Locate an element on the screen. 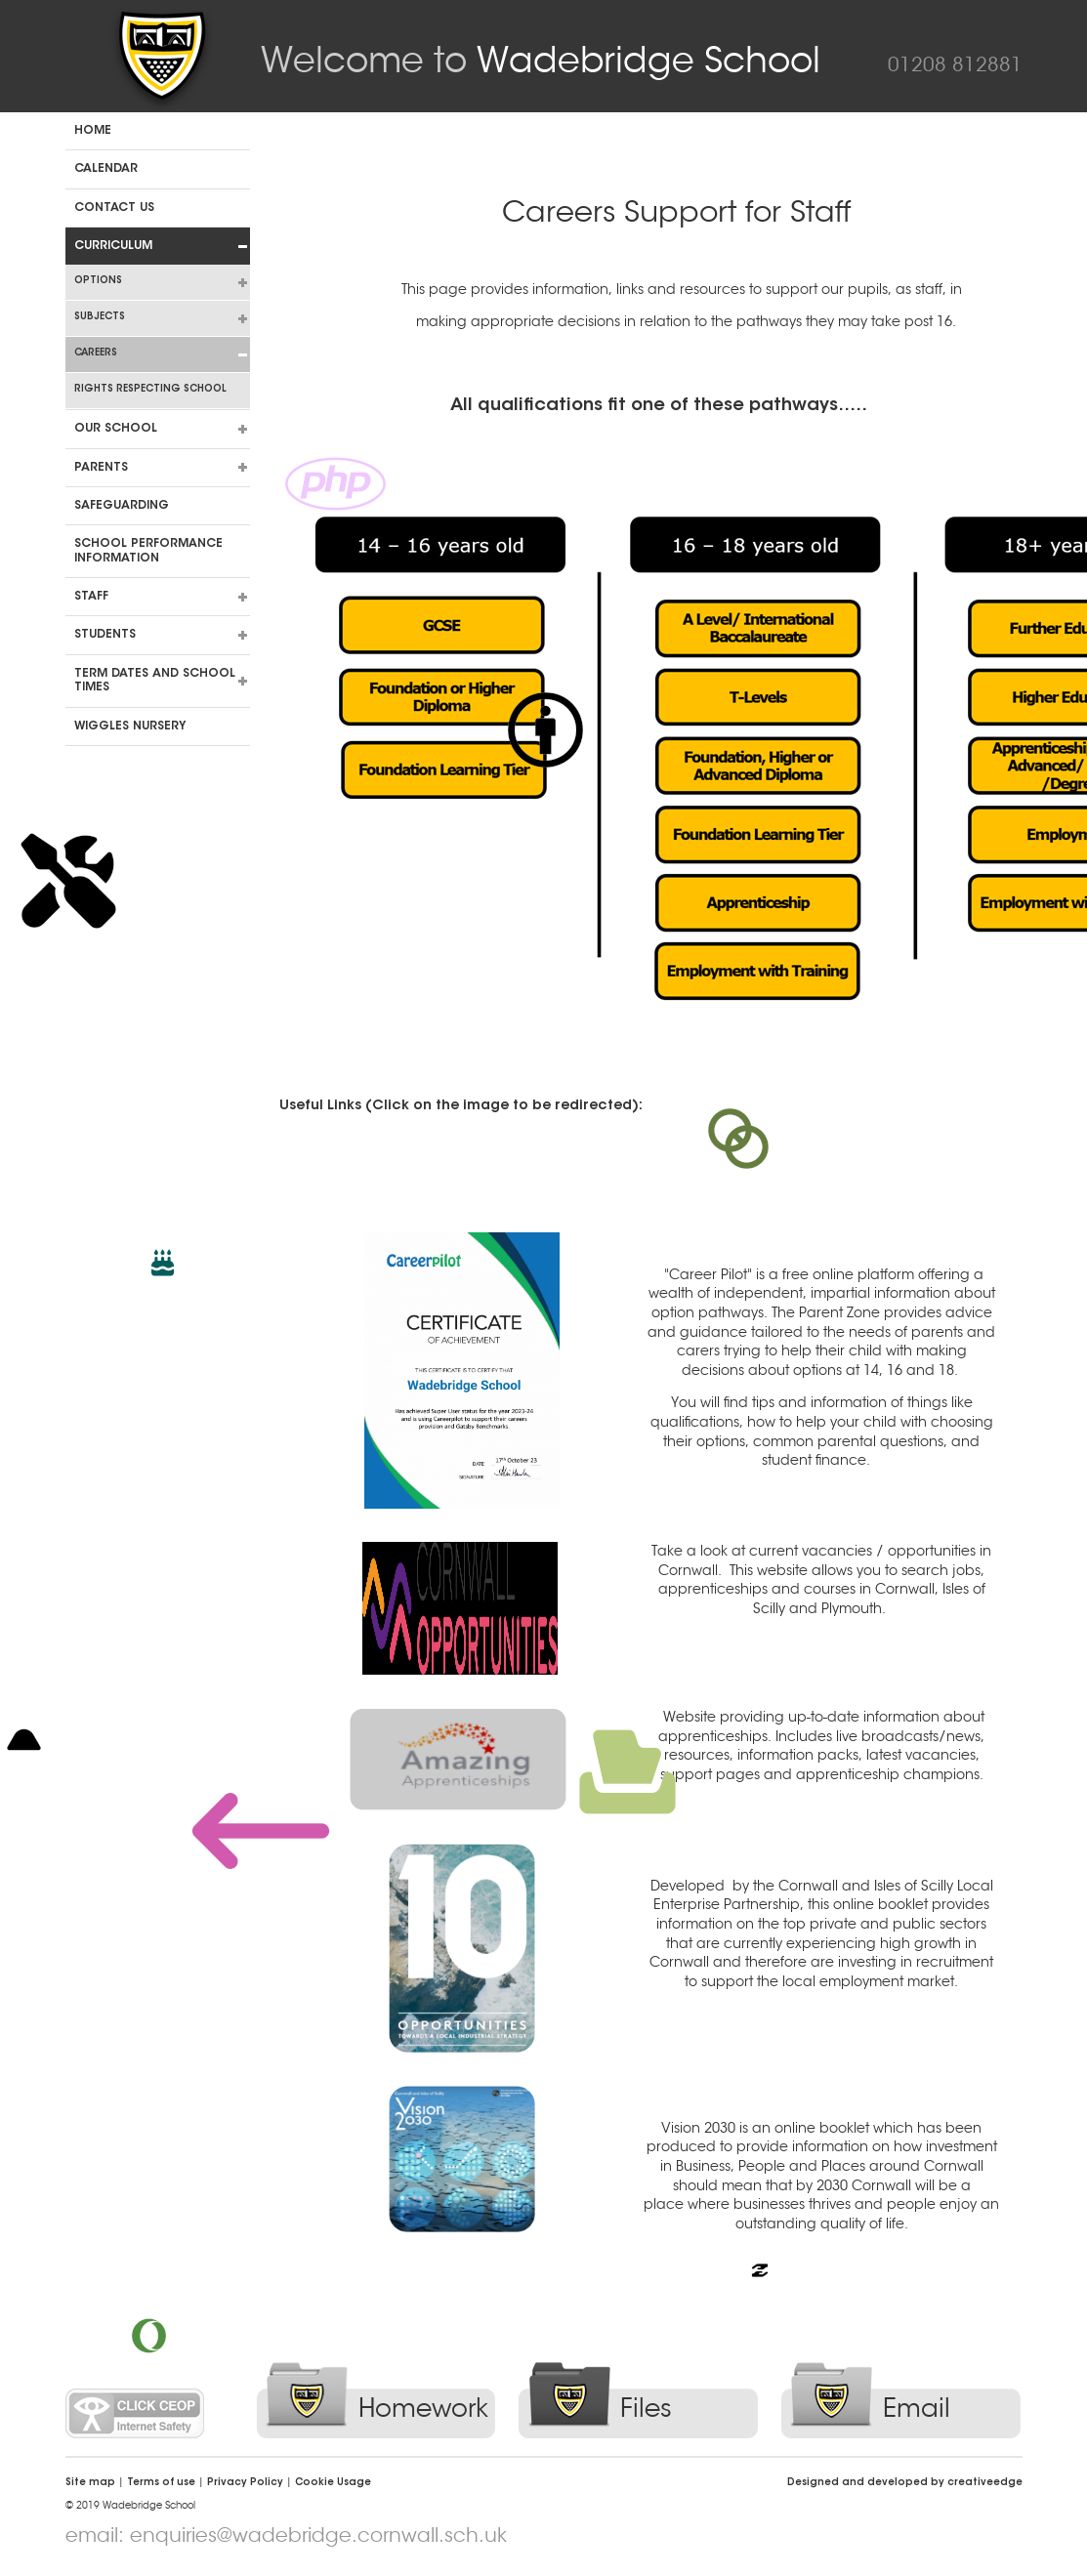 This screenshot has width=1087, height=2576. go back to the previous page is located at coordinates (261, 1831).